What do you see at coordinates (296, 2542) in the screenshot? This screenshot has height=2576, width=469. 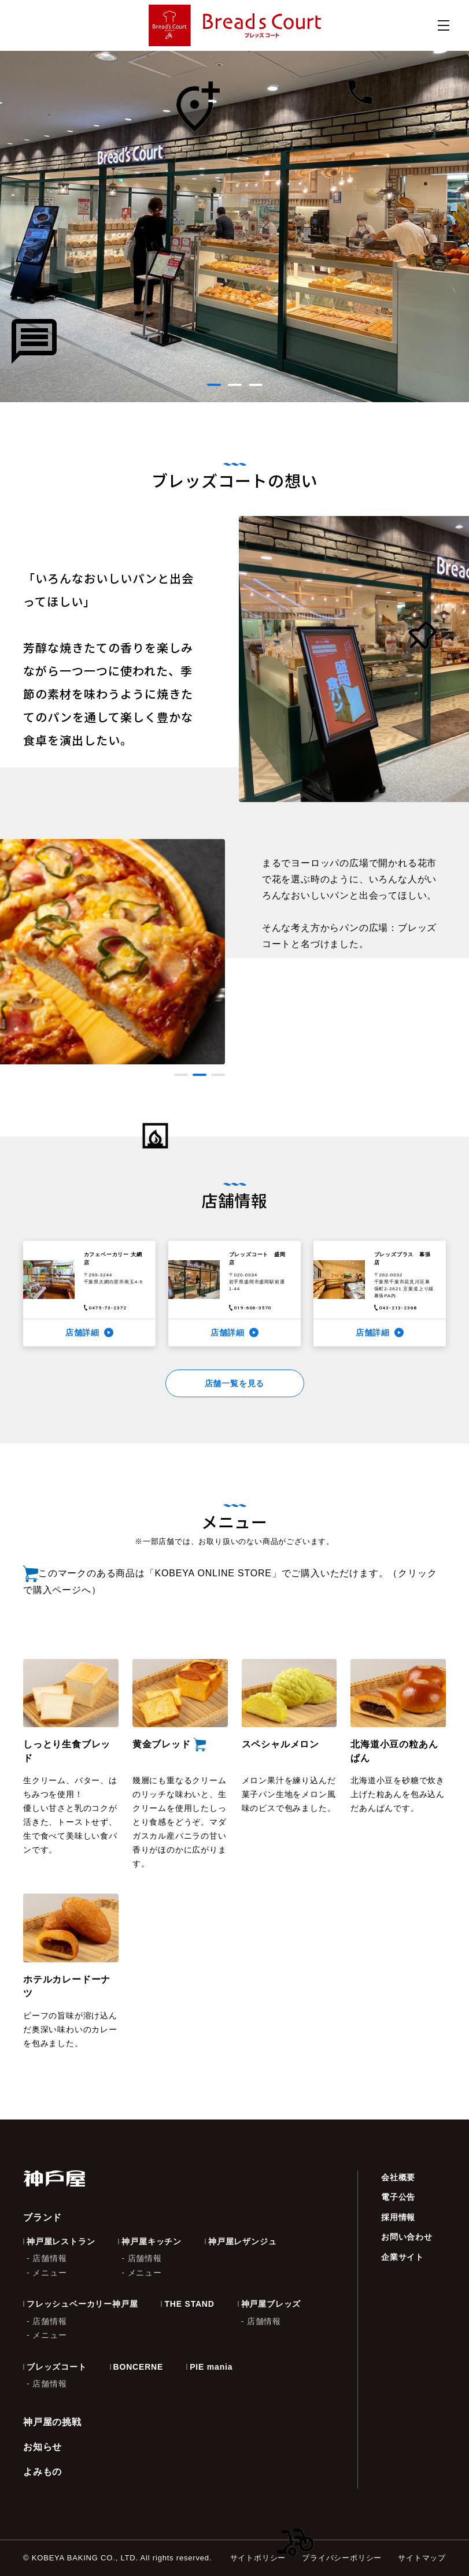 I see `view bike and scooter rental options` at bounding box center [296, 2542].